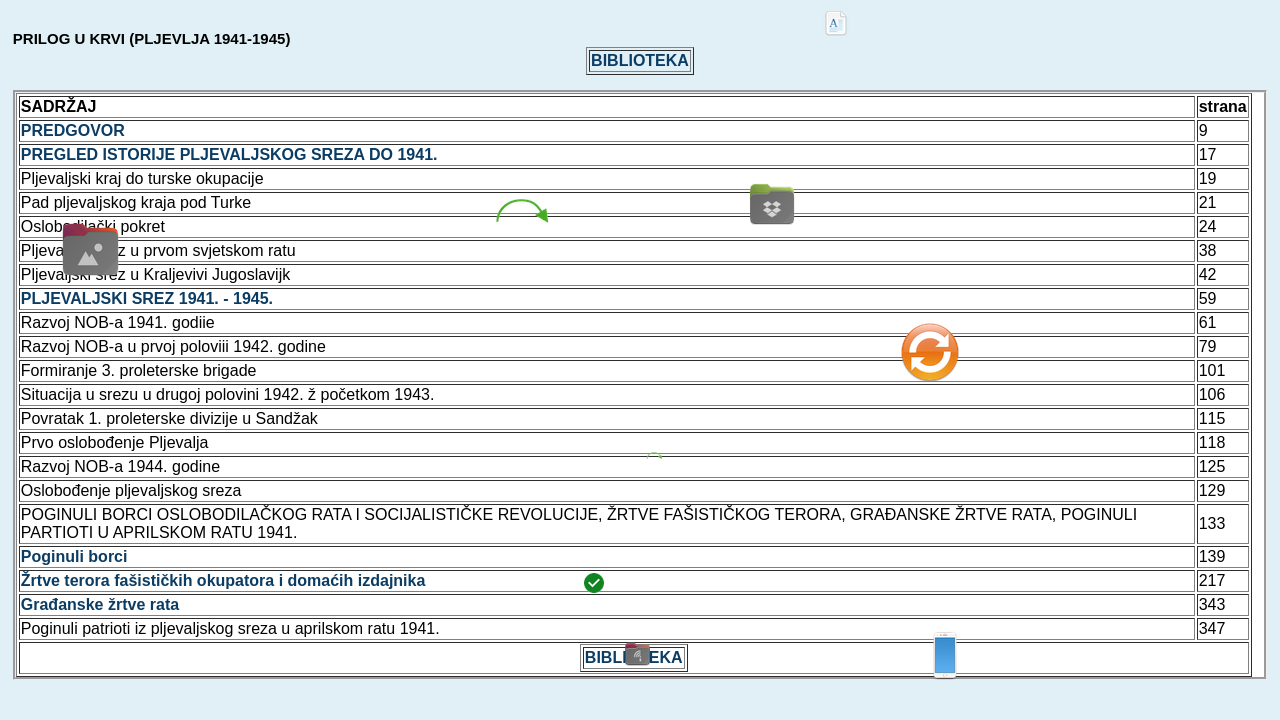 This screenshot has width=1280, height=720. What do you see at coordinates (836, 23) in the screenshot?
I see `a word processor or text document file` at bounding box center [836, 23].